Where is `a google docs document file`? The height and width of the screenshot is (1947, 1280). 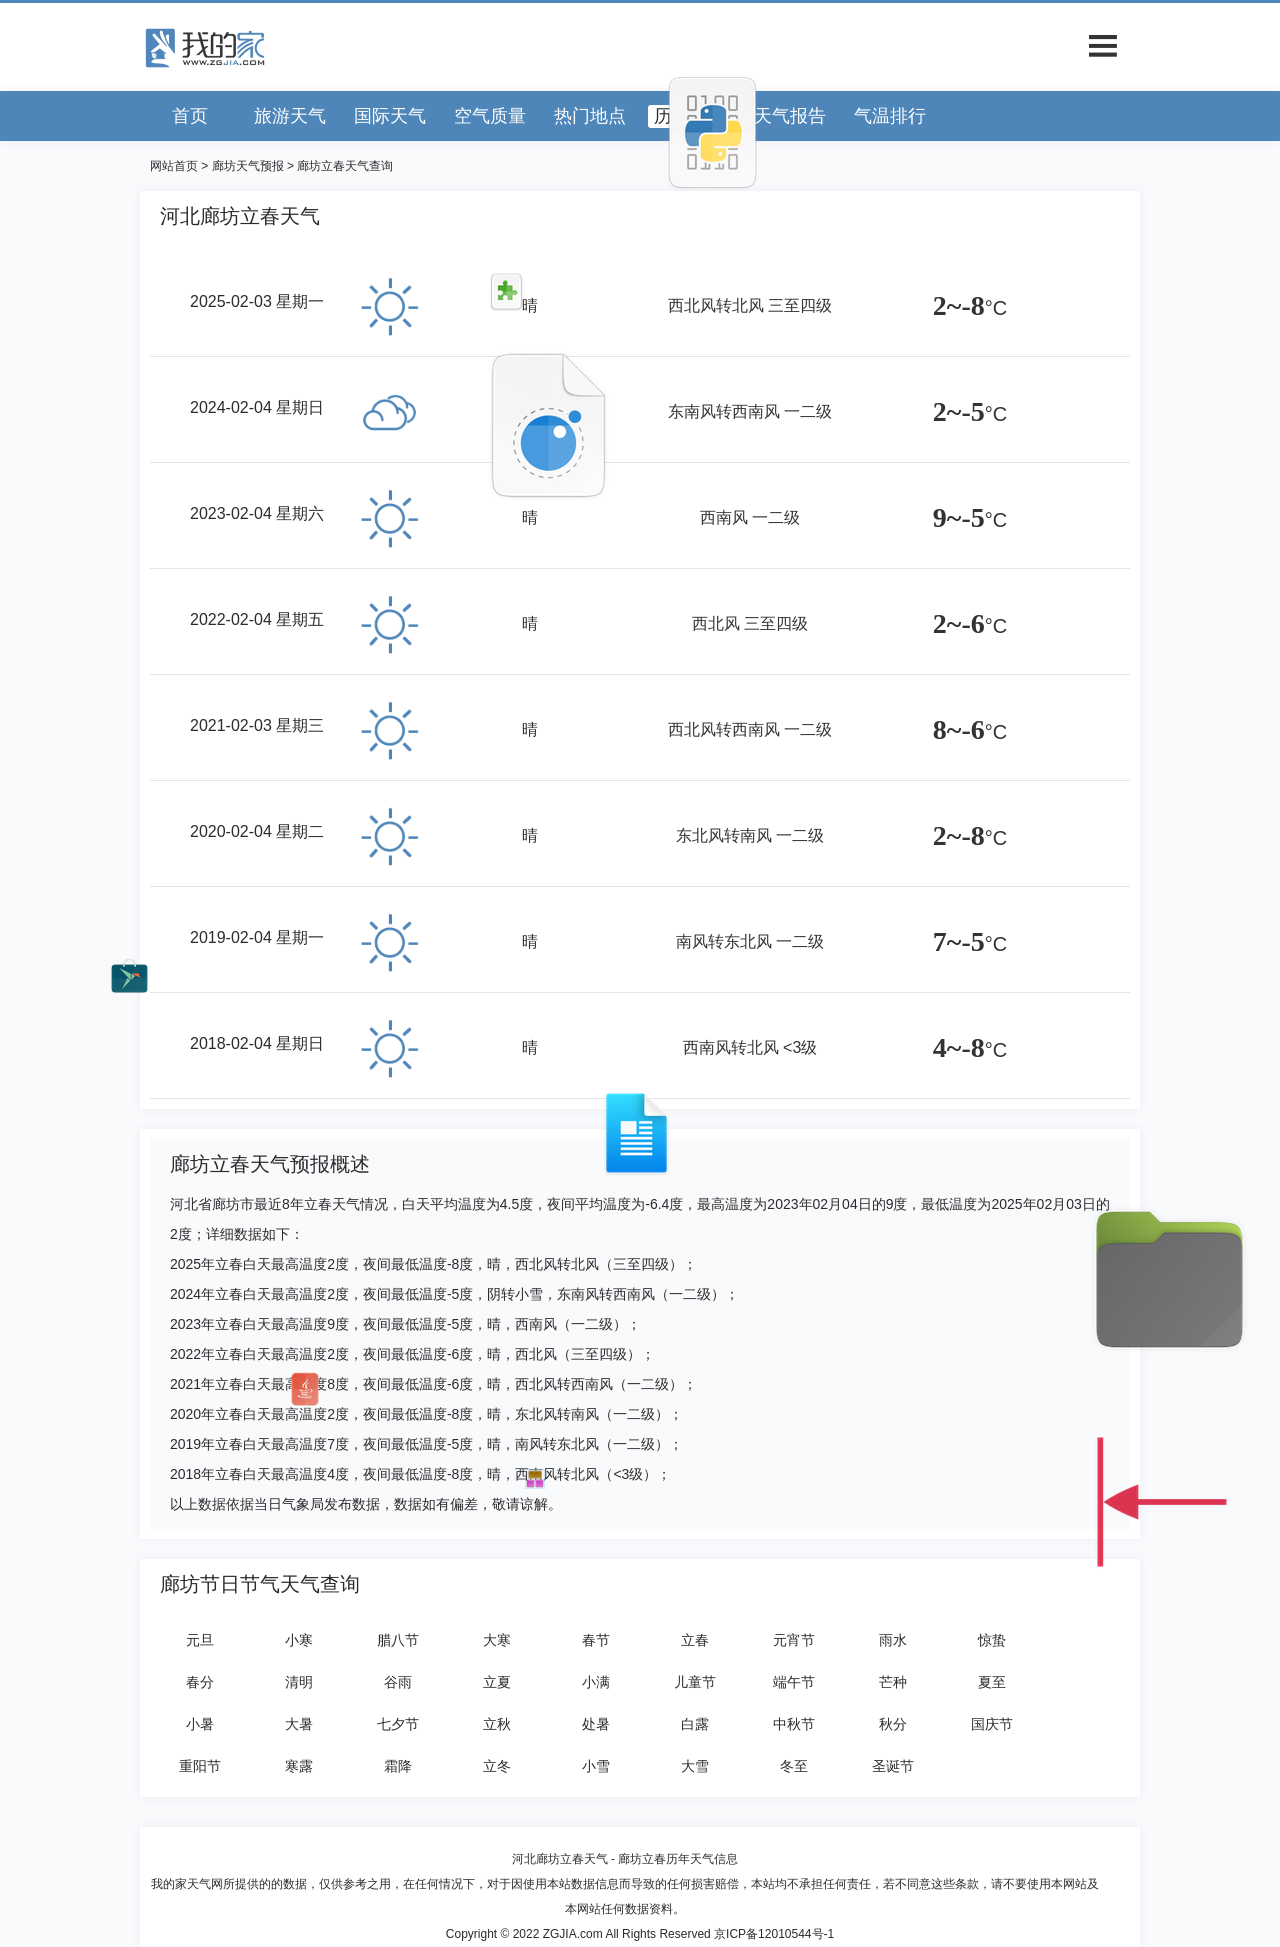 a google docs document file is located at coordinates (636, 1134).